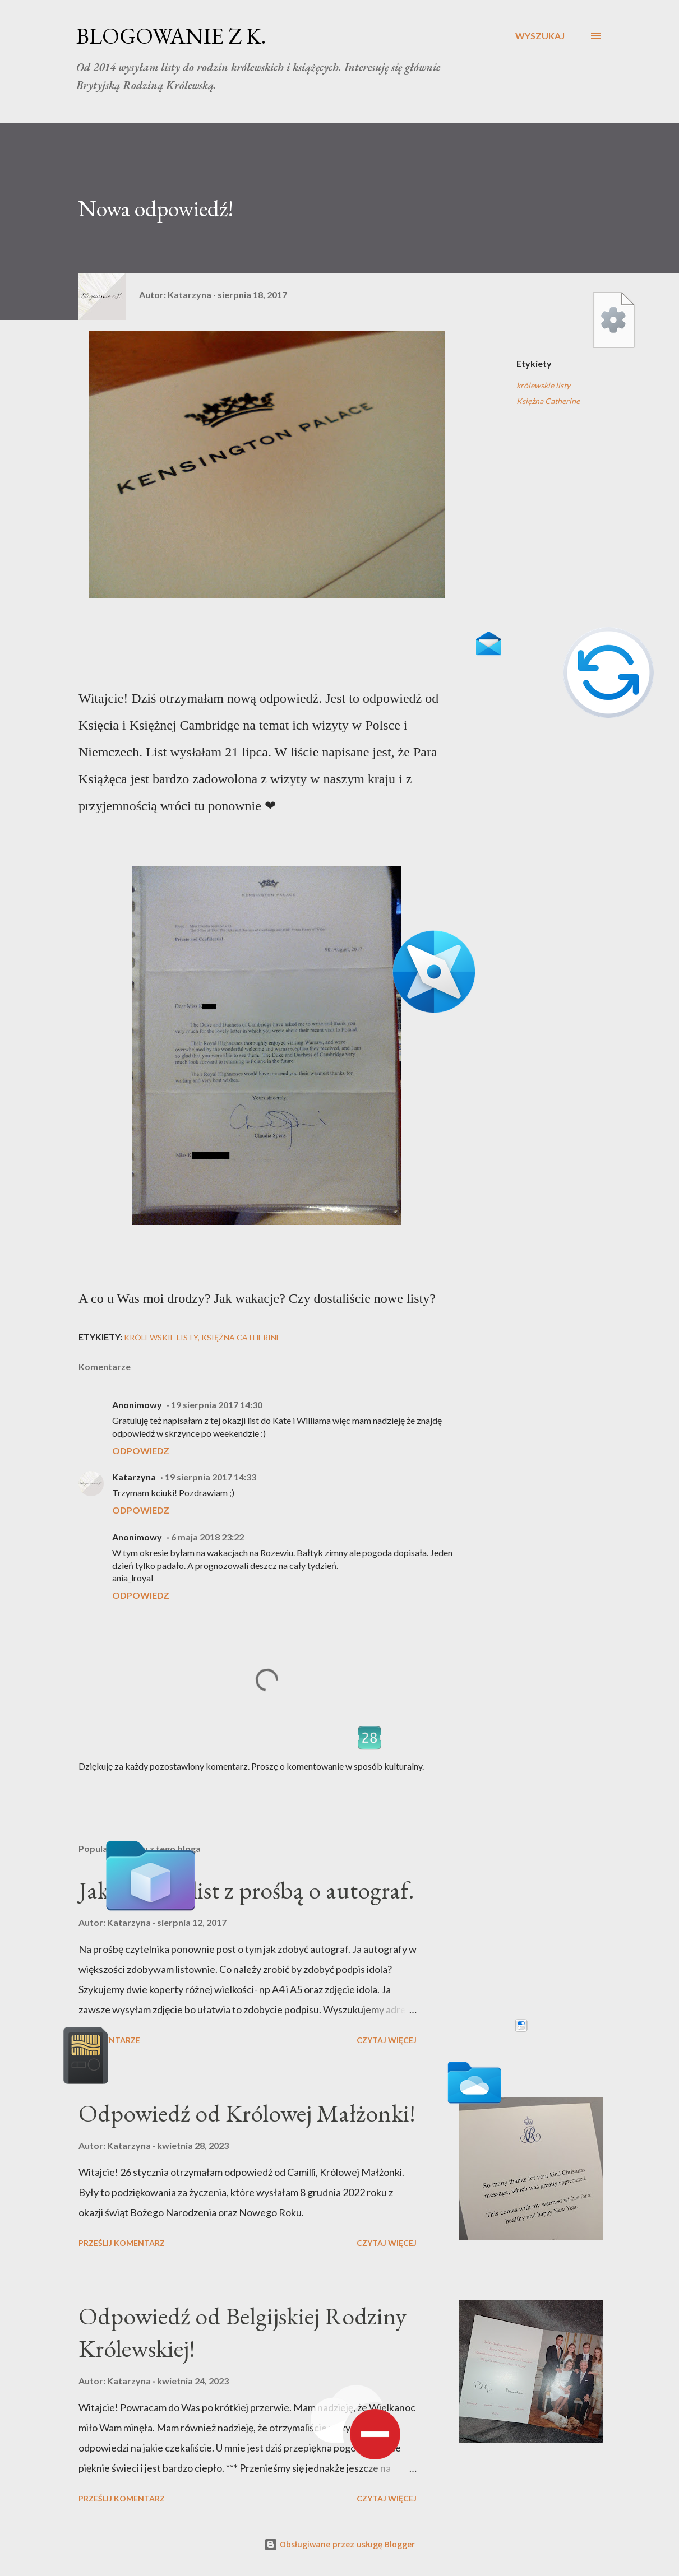 The height and width of the screenshot is (2576, 679). Describe the element at coordinates (434, 972) in the screenshot. I see `launch setup wizard or installation assistant` at that location.